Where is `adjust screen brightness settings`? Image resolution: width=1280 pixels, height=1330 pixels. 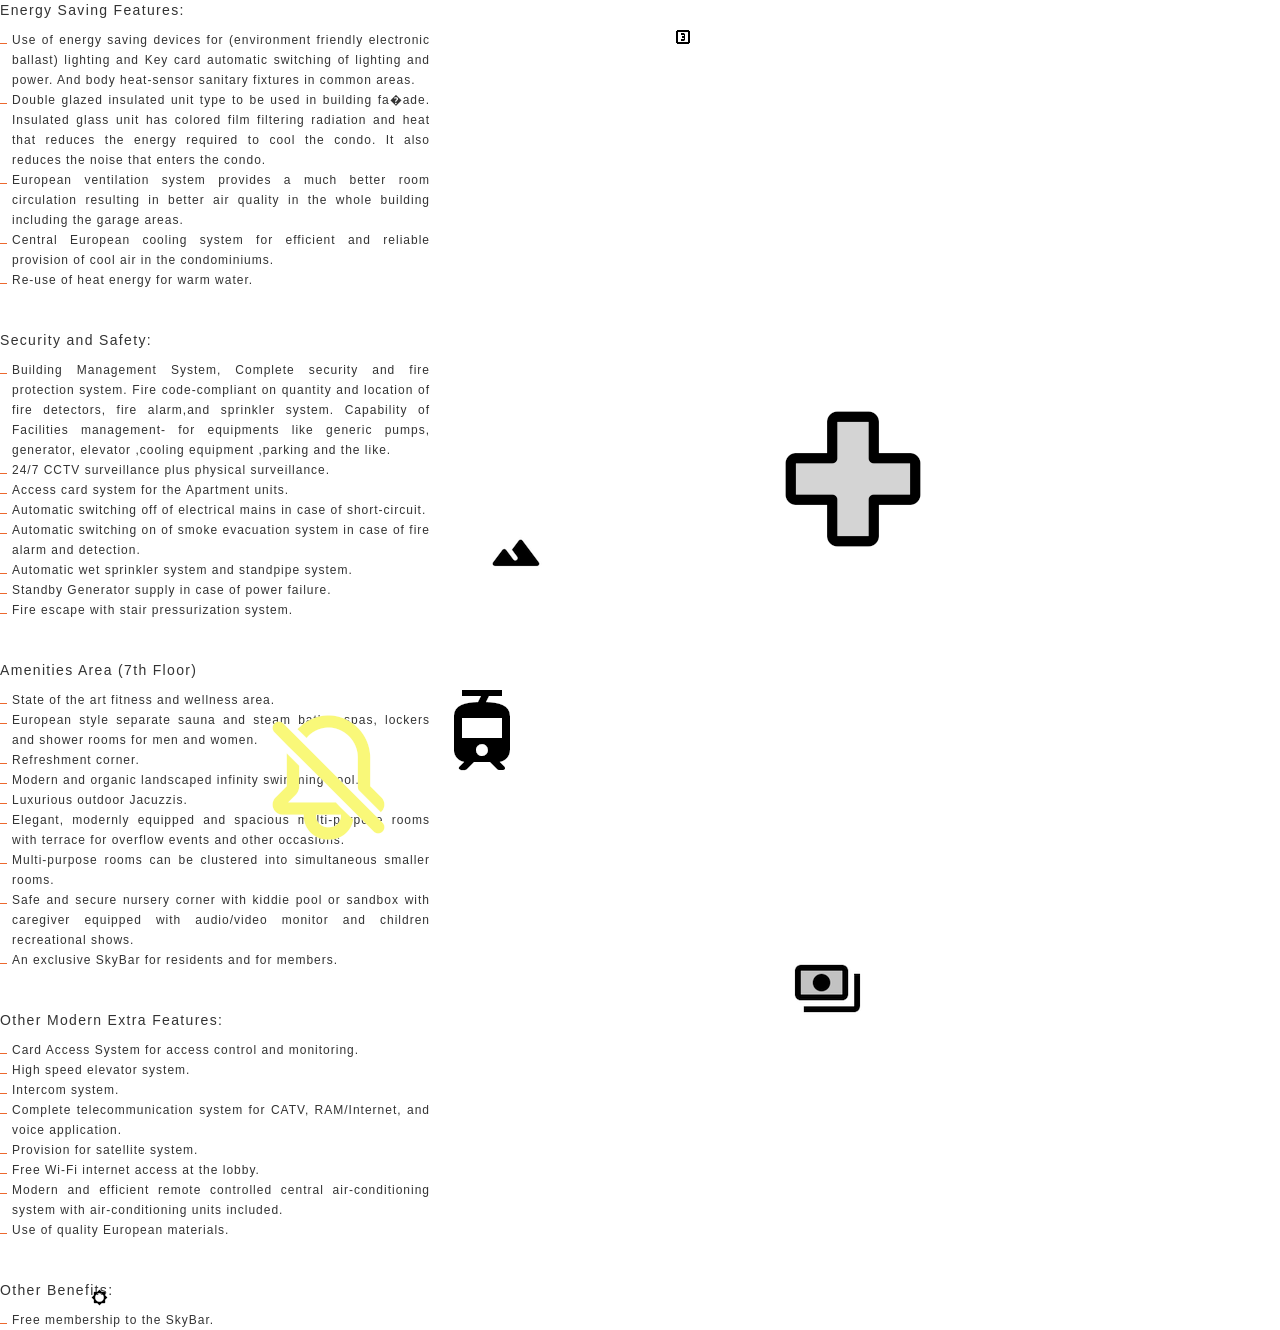
adjust screen brightness settings is located at coordinates (99, 1297).